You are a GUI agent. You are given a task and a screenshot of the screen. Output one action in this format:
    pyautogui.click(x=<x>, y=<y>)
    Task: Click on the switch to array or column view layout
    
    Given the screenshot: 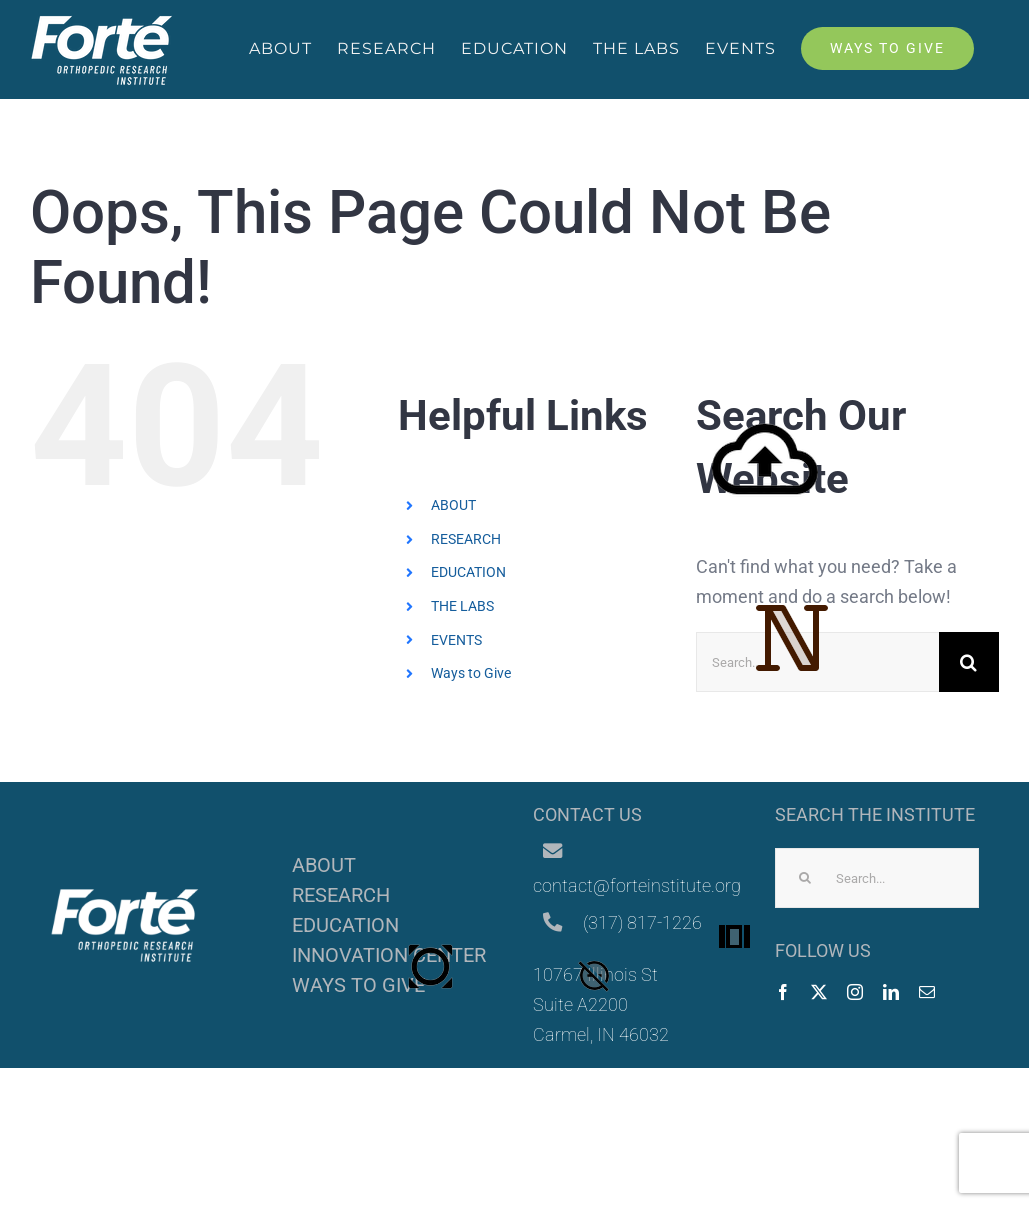 What is the action you would take?
    pyautogui.click(x=733, y=937)
    